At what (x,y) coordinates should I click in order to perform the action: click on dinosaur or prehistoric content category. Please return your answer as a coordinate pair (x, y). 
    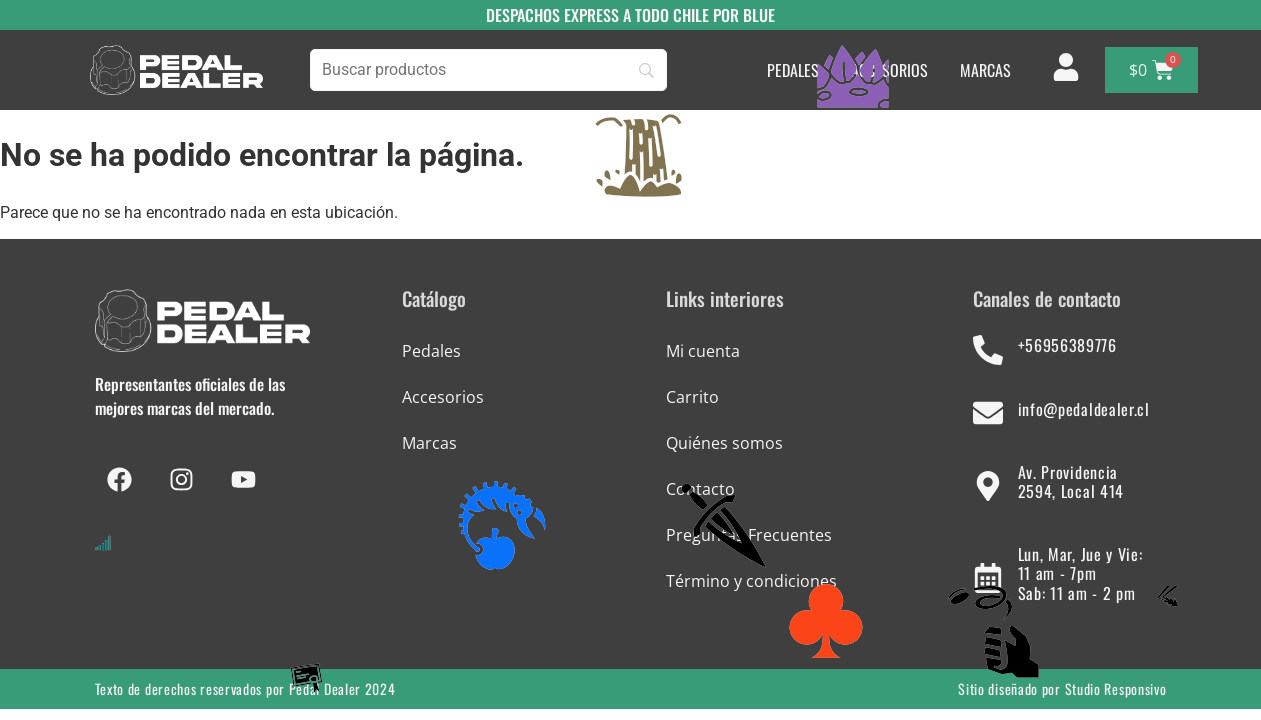
    Looking at the image, I should click on (853, 72).